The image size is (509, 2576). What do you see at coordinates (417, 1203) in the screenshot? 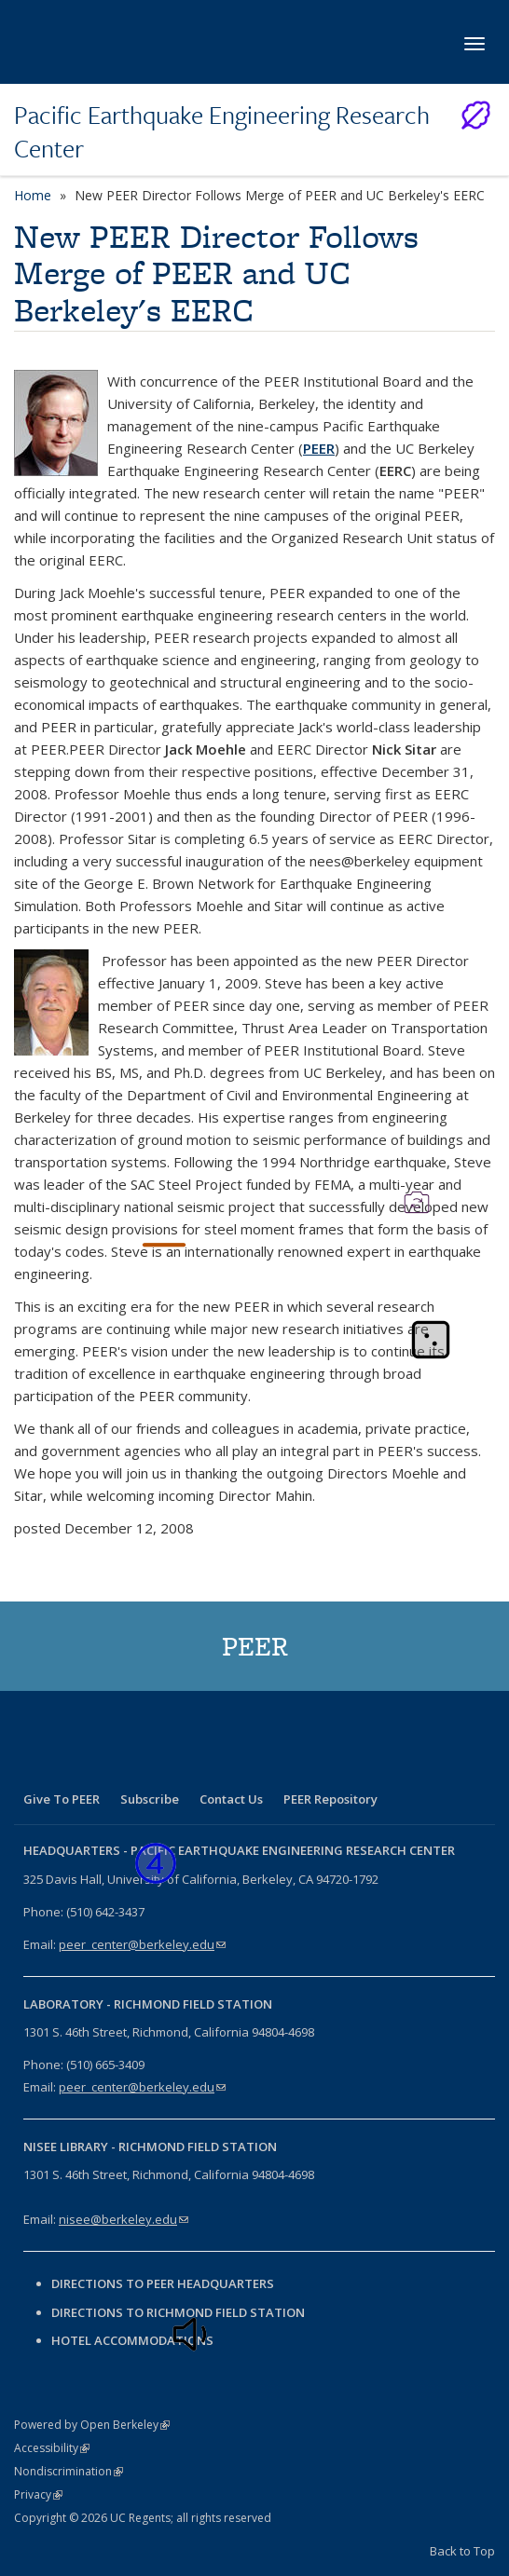
I see `switch between front and rear camera` at bounding box center [417, 1203].